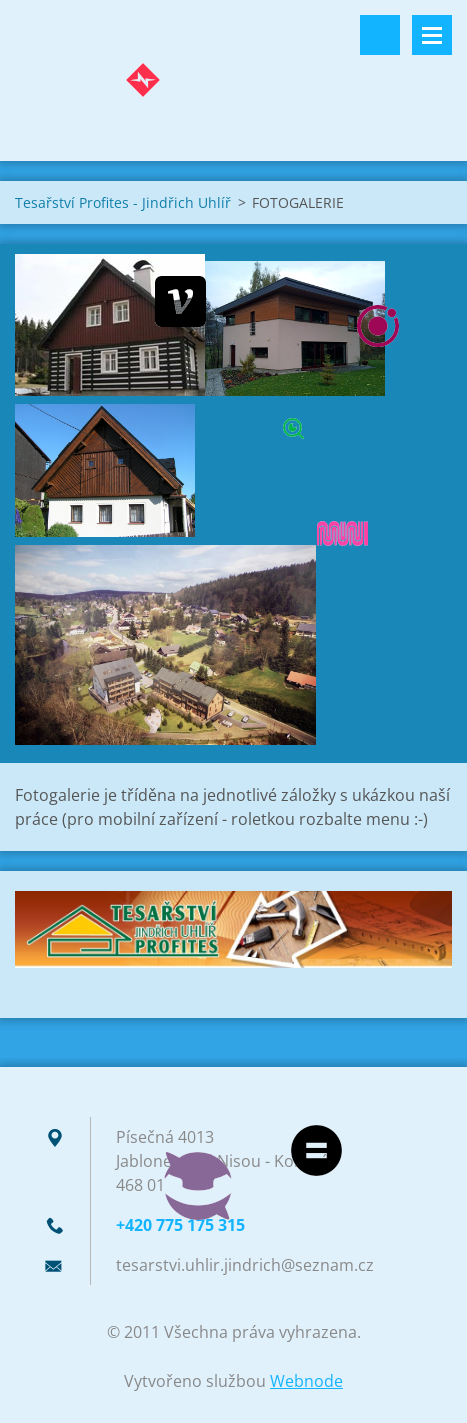 This screenshot has width=467, height=1423. I want to click on ionic framework logo, so click(378, 326).